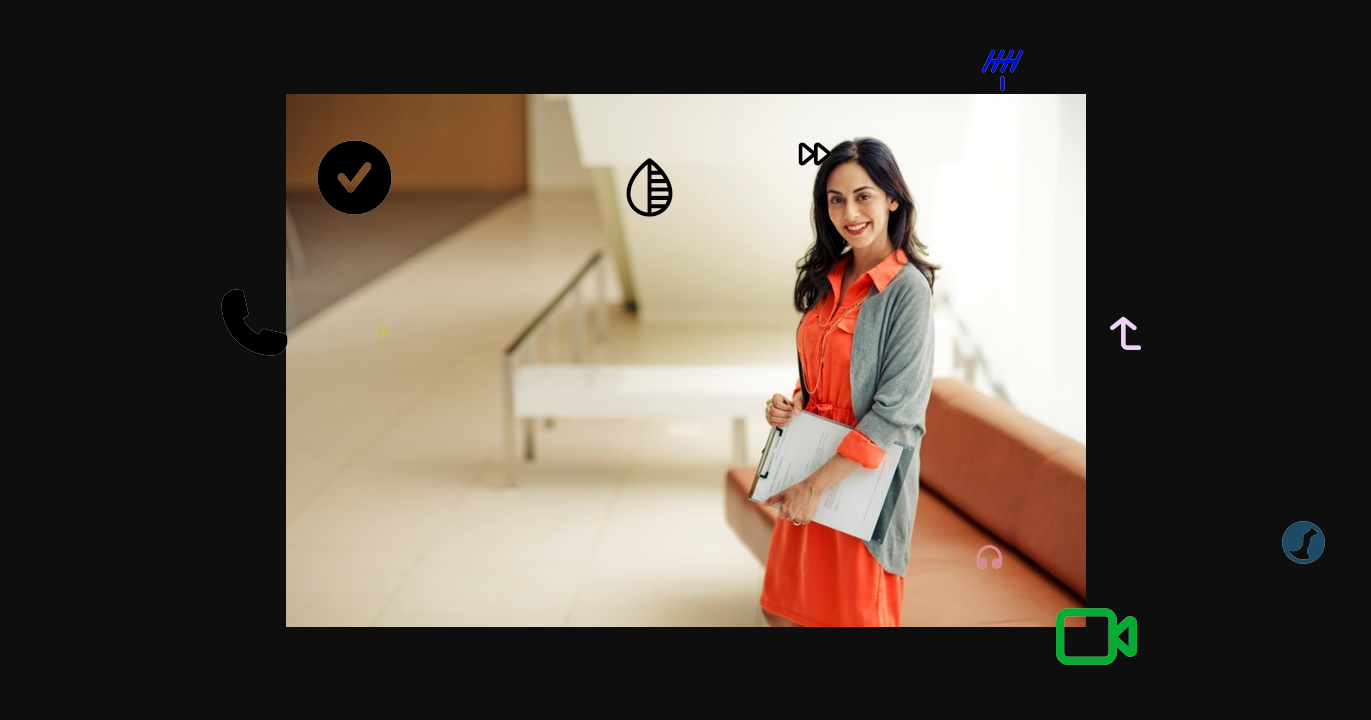  What do you see at coordinates (1096, 636) in the screenshot?
I see `start a video call` at bounding box center [1096, 636].